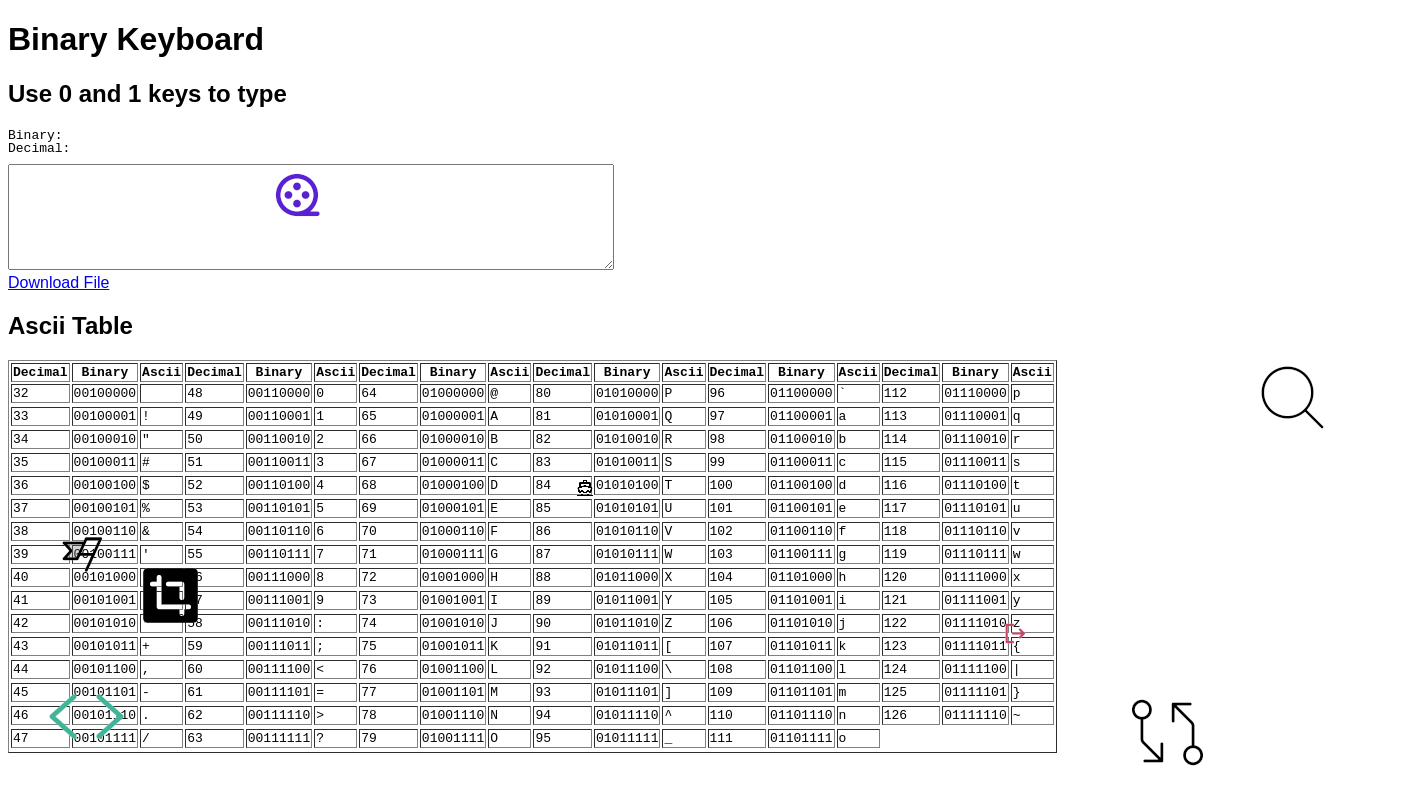  What do you see at coordinates (1292, 397) in the screenshot?
I see `search for content or items` at bounding box center [1292, 397].